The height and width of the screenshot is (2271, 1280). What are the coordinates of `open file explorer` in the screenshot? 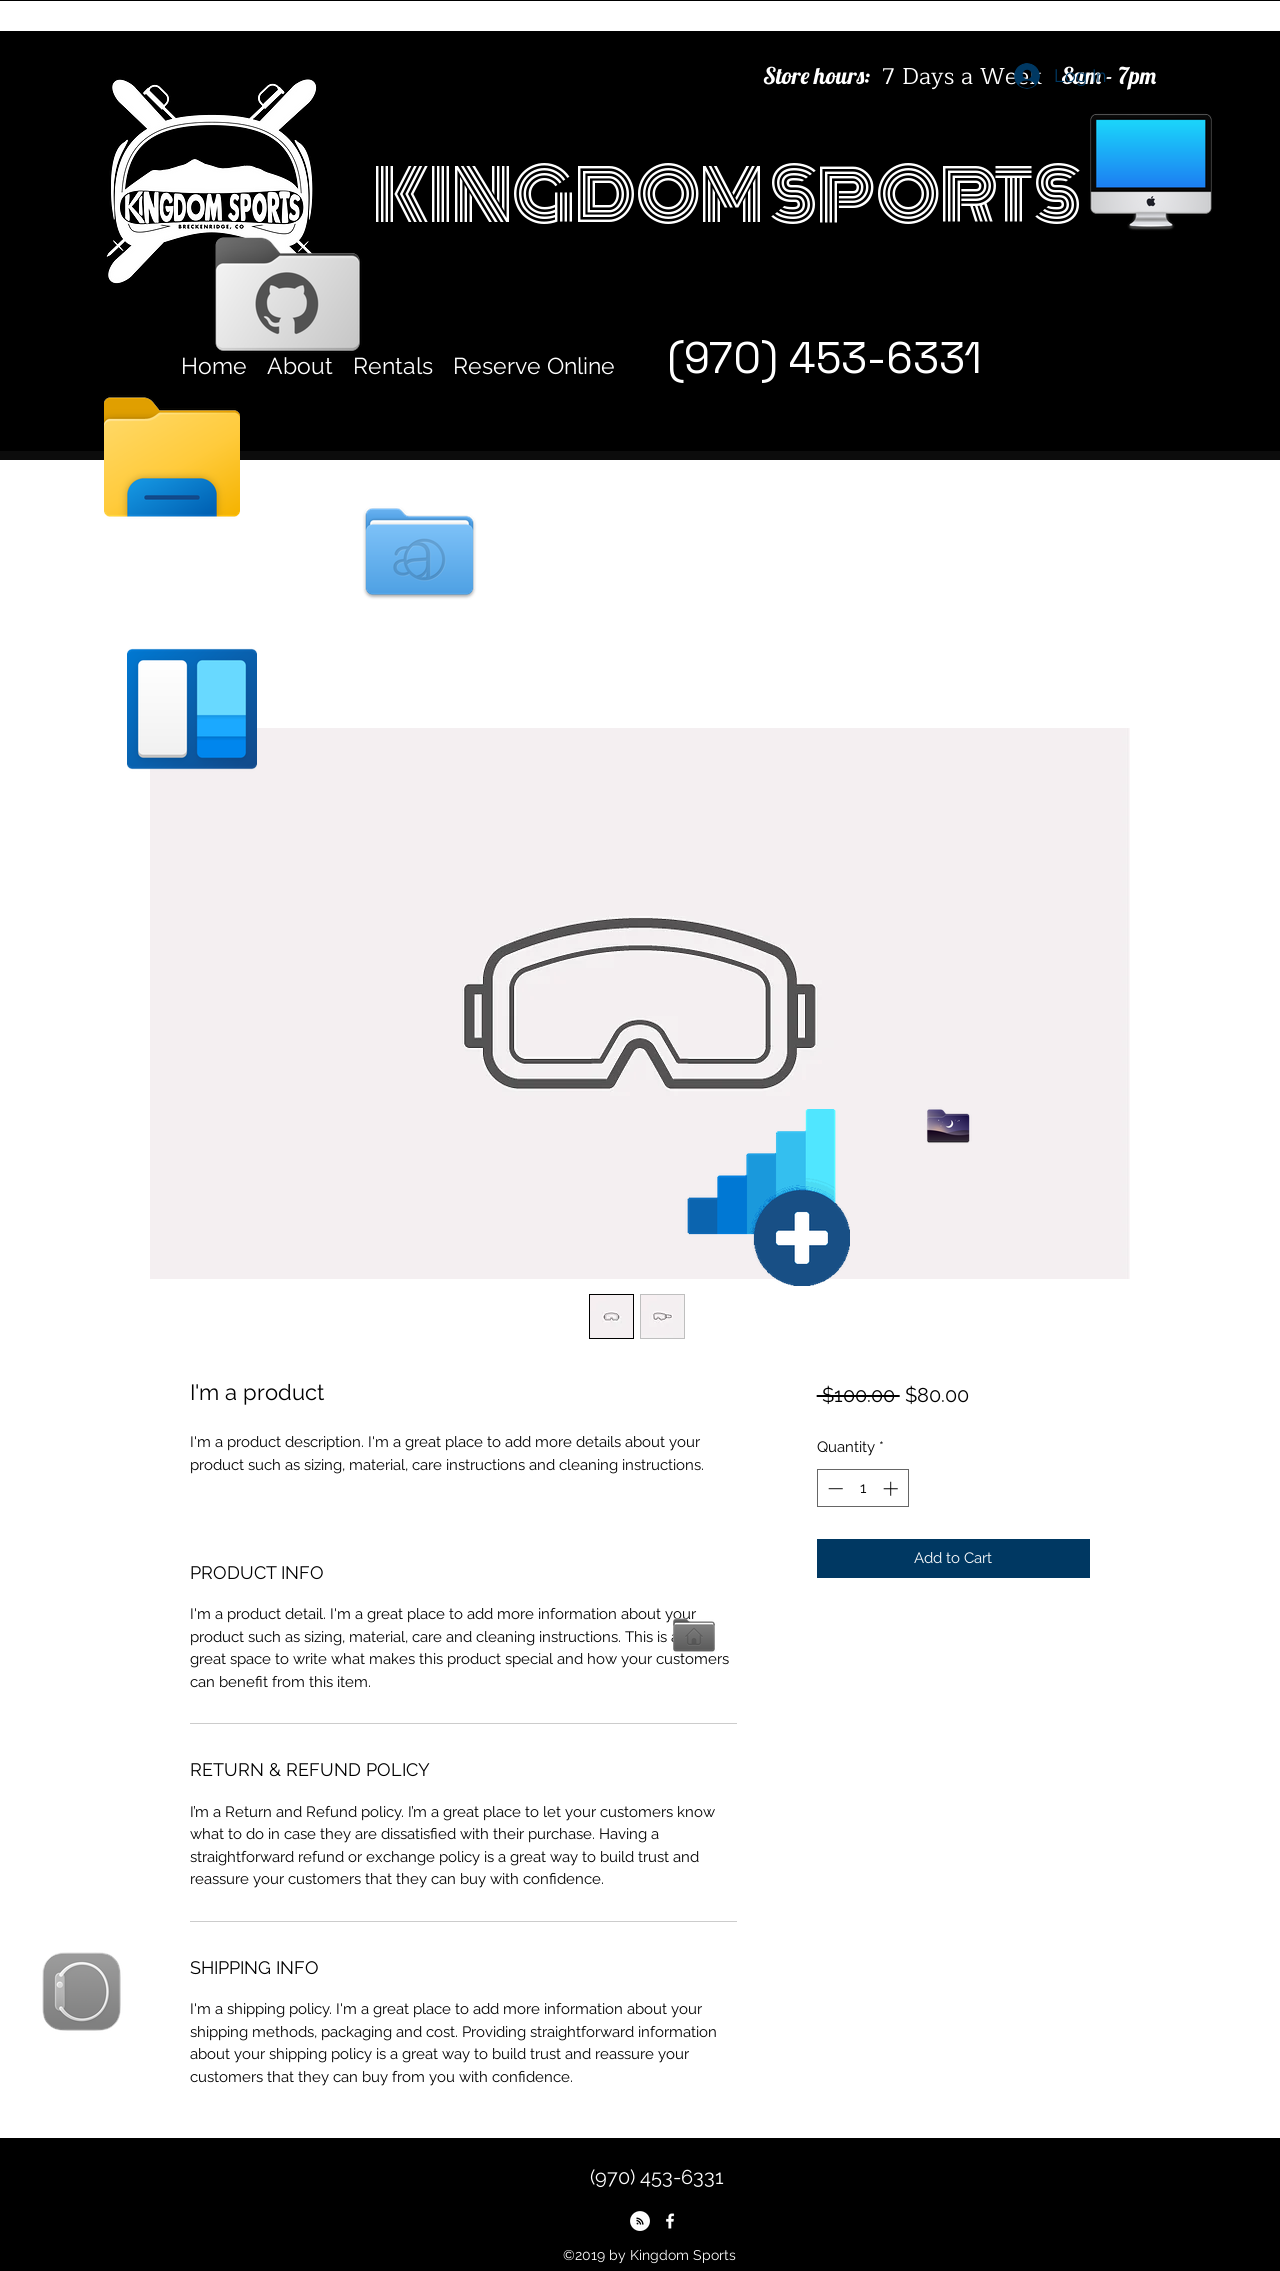 It's located at (172, 455).